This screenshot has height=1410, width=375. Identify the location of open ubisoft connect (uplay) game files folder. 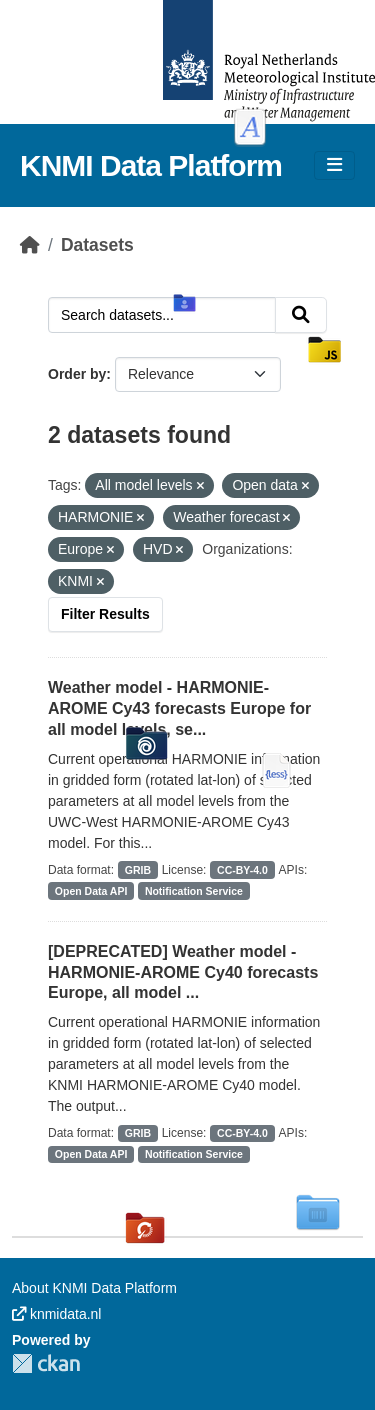
(146, 744).